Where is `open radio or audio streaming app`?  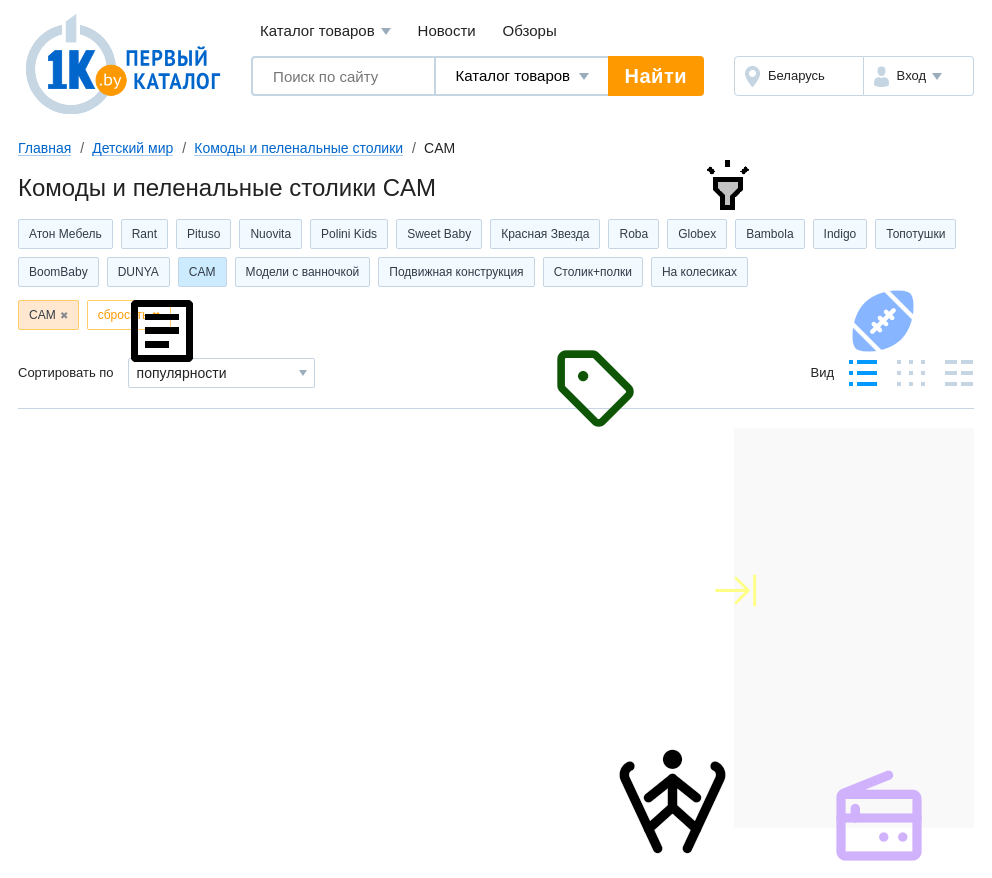
open radio or audio streaming app is located at coordinates (879, 818).